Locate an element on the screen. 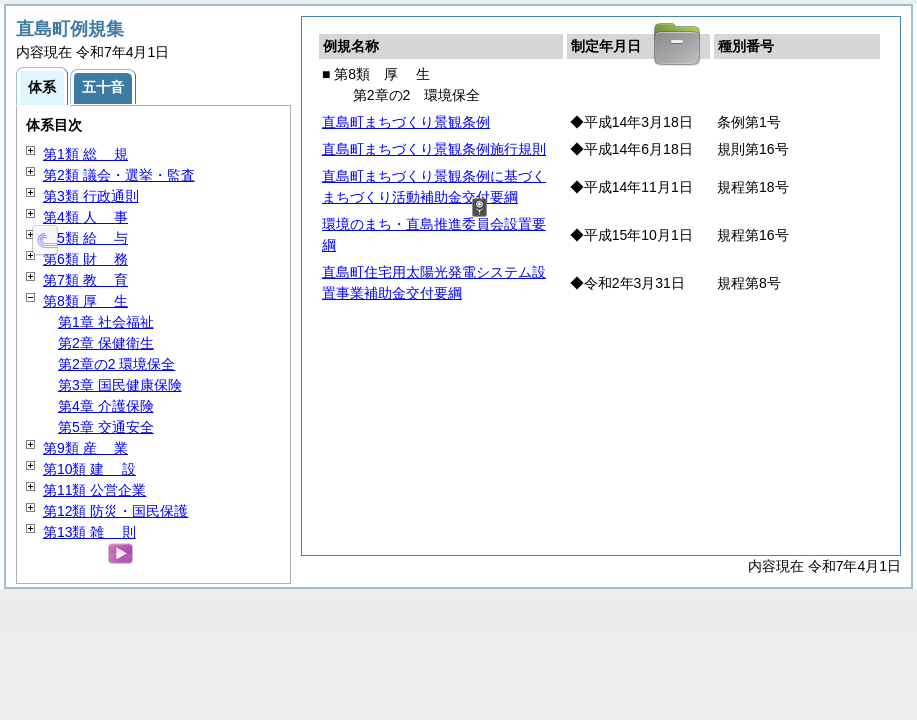 The image size is (917, 720). archive selected email messages is located at coordinates (479, 207).